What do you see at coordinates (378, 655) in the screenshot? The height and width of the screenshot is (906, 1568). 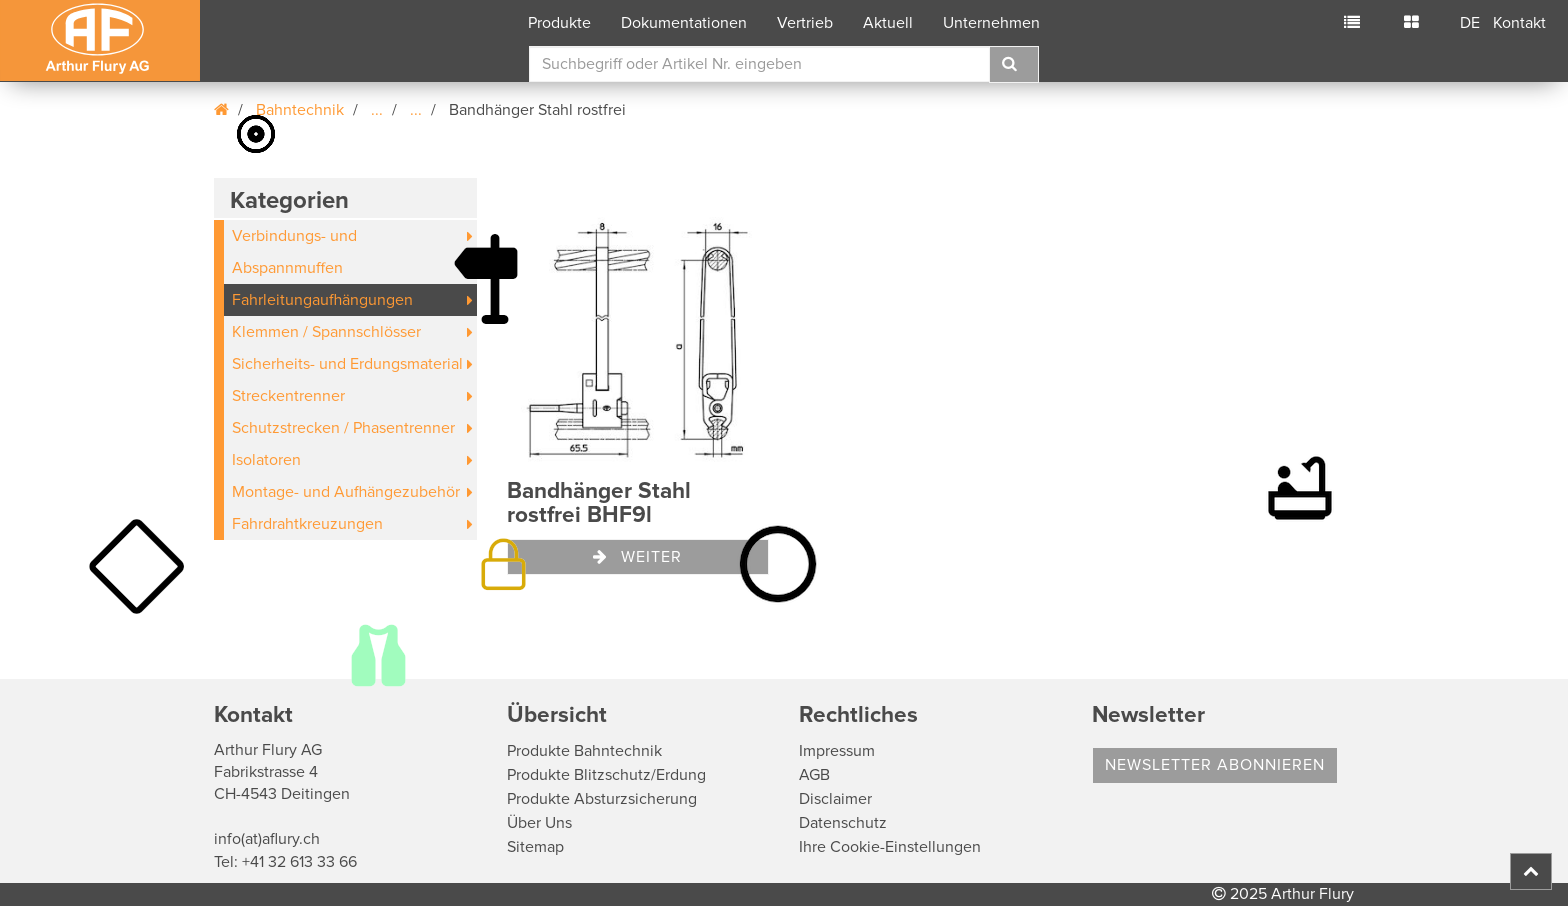 I see `select safety vest or protective gear` at bounding box center [378, 655].